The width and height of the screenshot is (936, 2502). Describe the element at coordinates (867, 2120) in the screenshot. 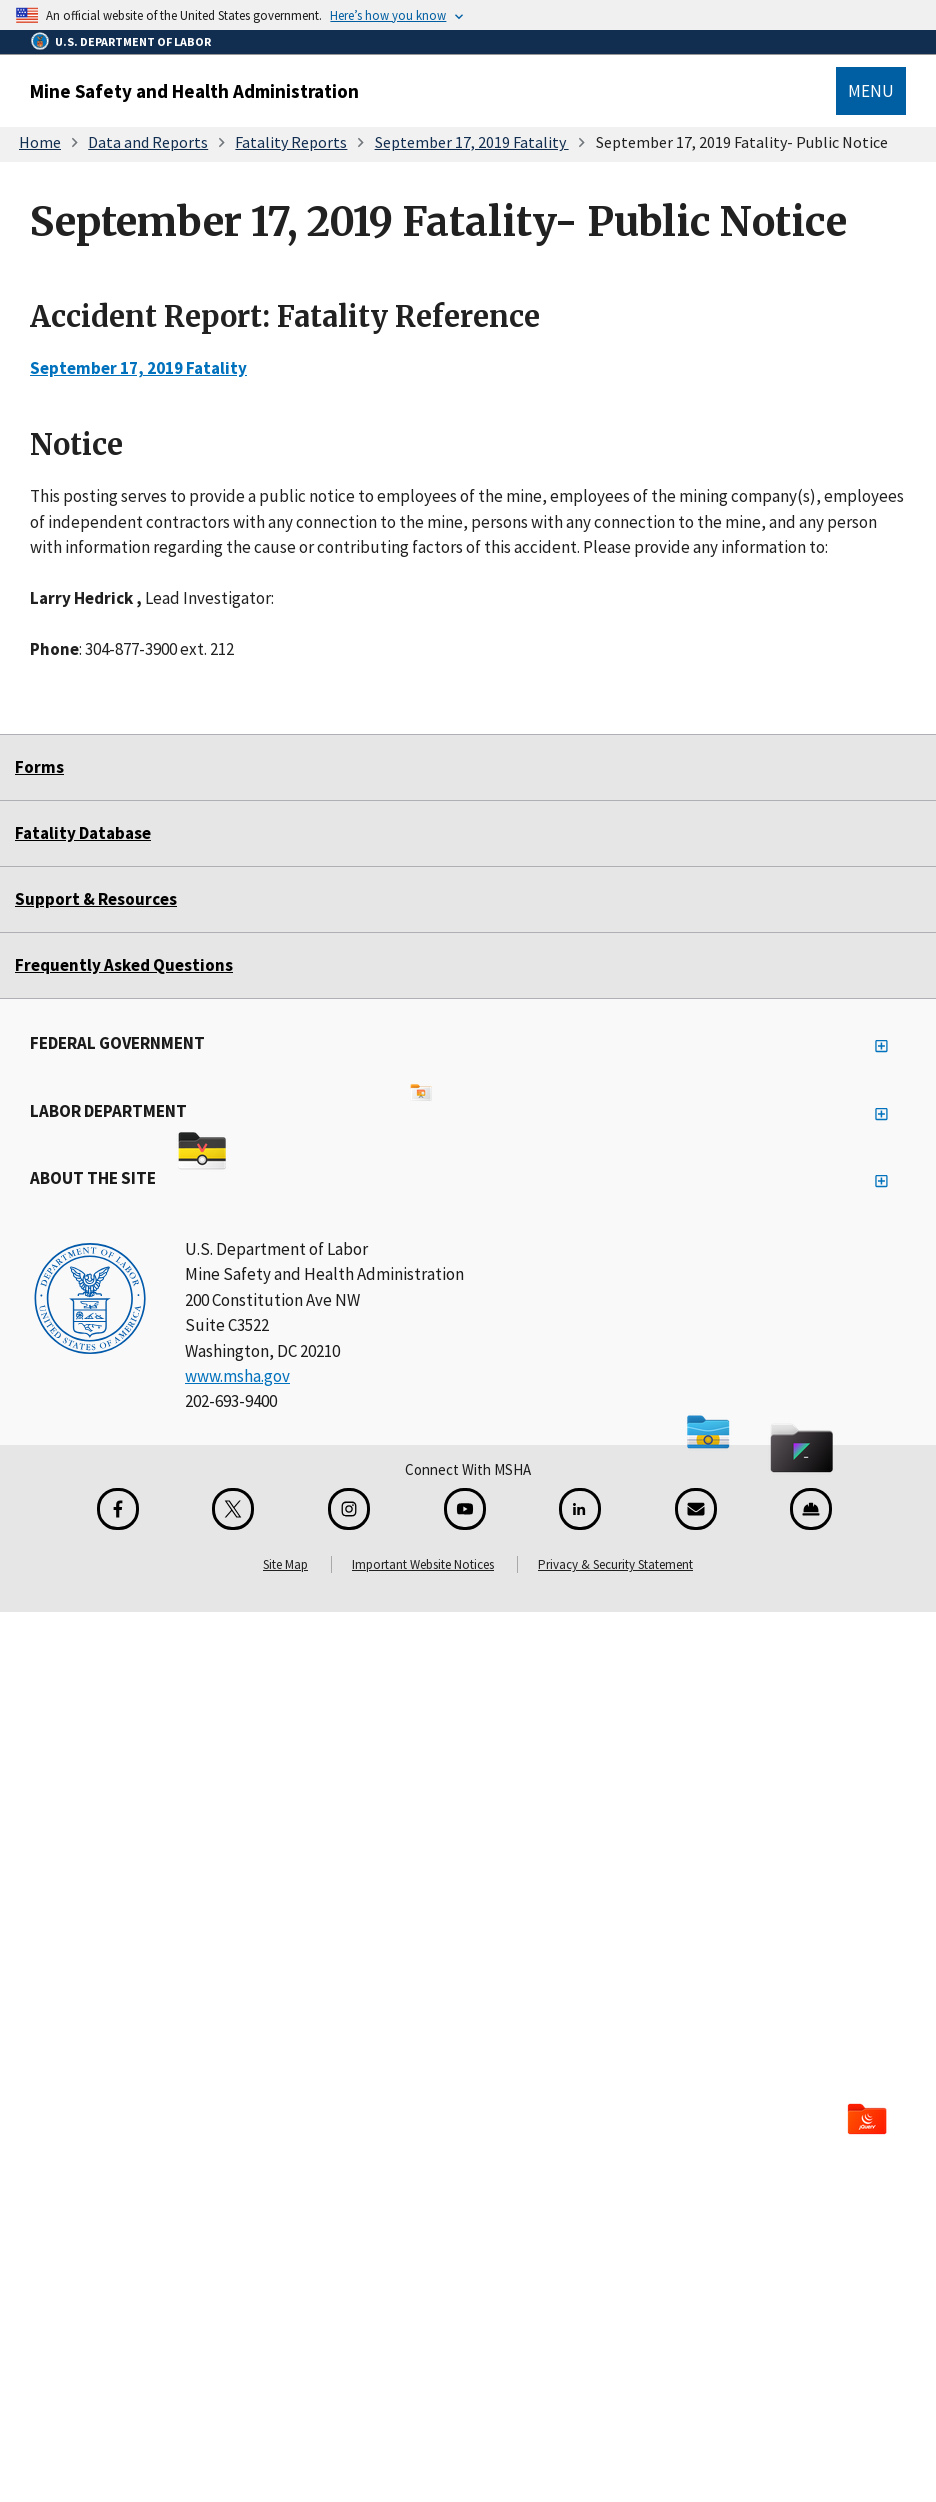

I see `folder containing jQuery library files` at that location.